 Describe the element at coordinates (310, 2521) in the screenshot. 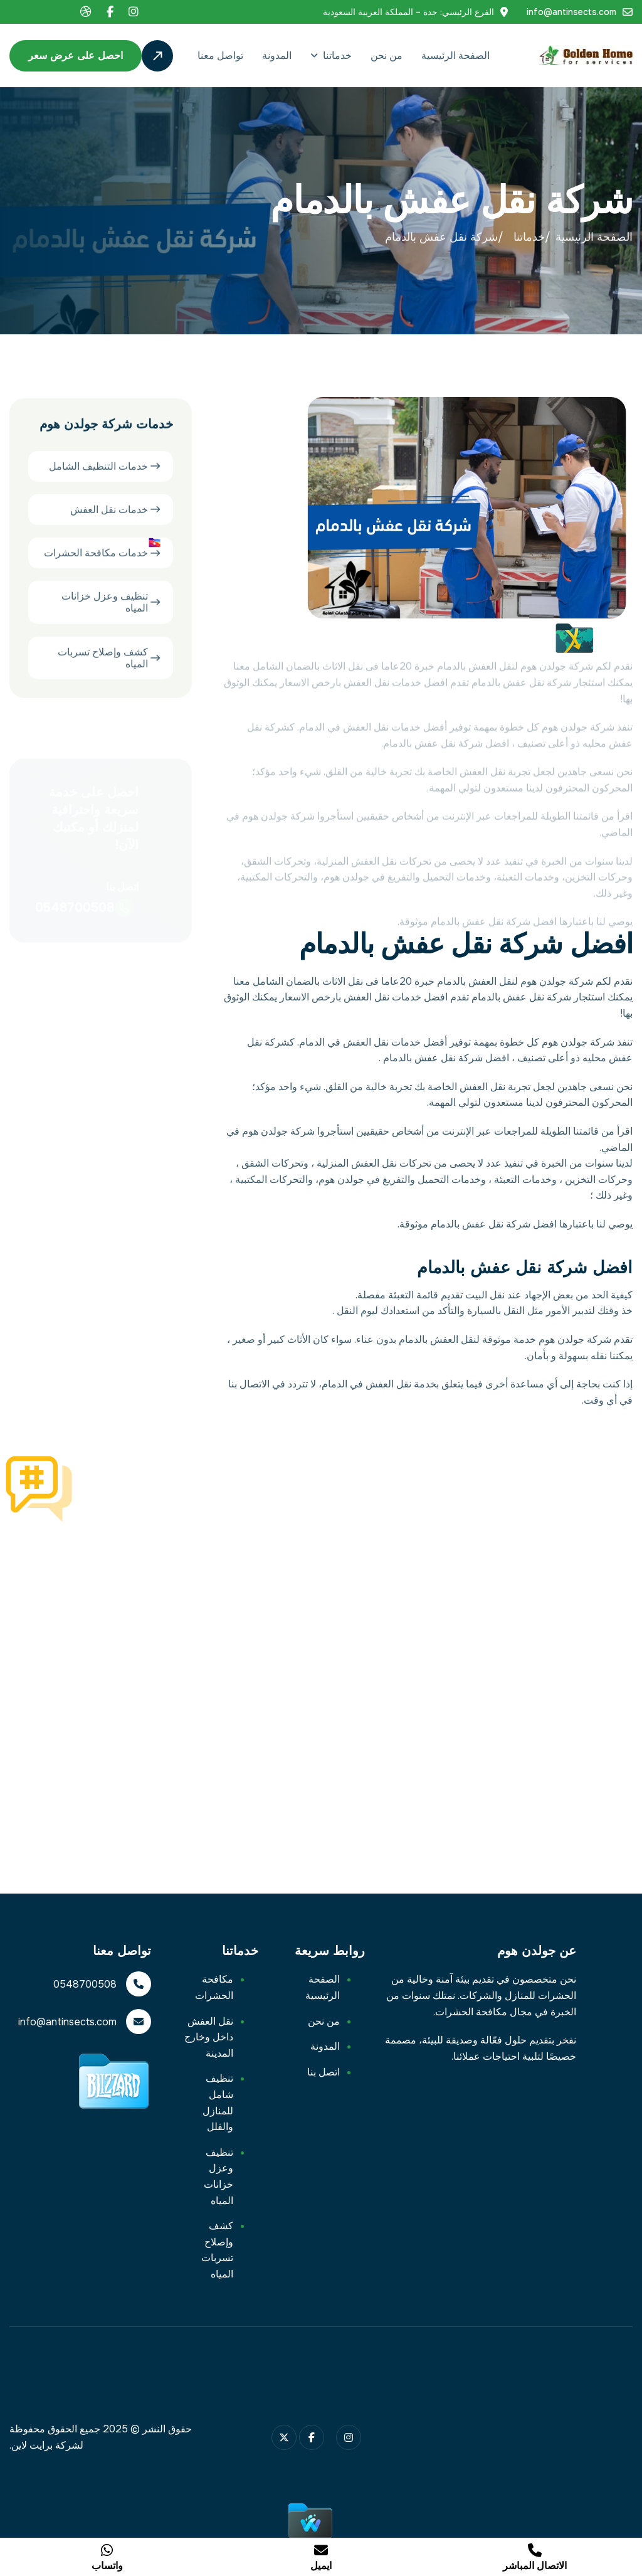

I see `open waterfox browser files folder` at that location.